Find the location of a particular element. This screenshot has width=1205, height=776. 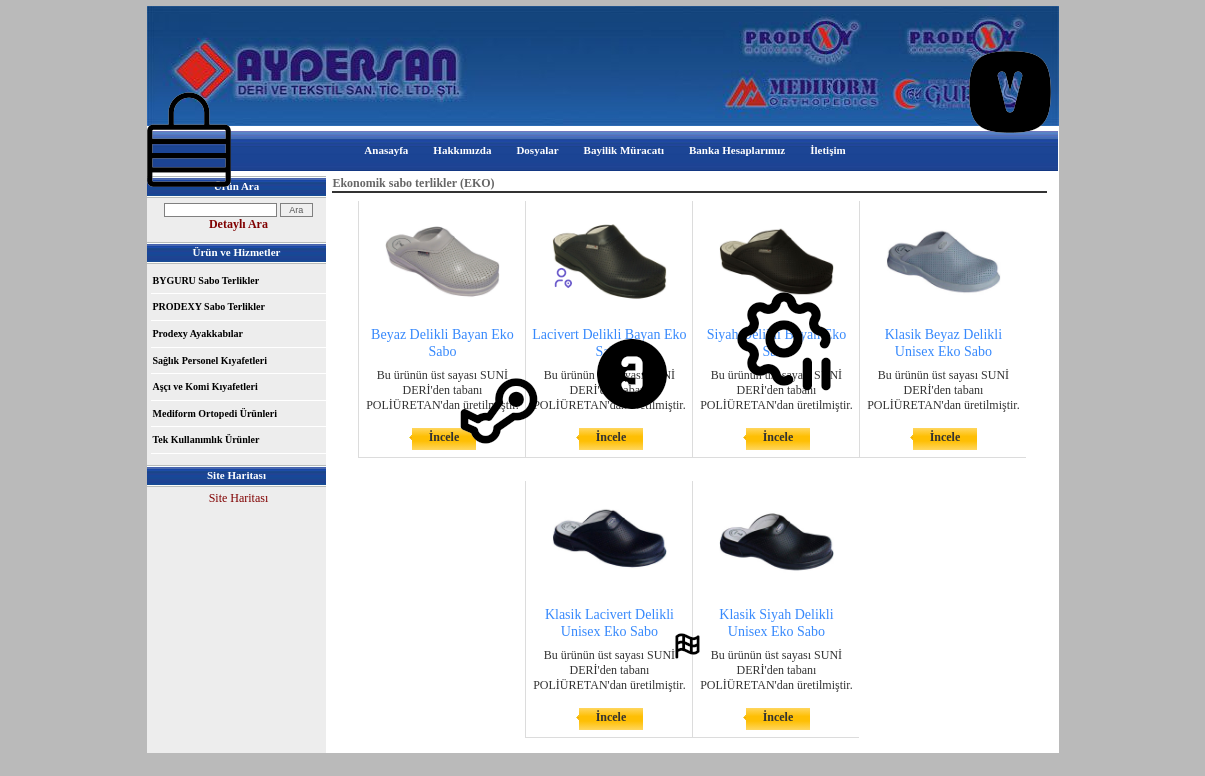

pause settings synchronization is located at coordinates (784, 339).